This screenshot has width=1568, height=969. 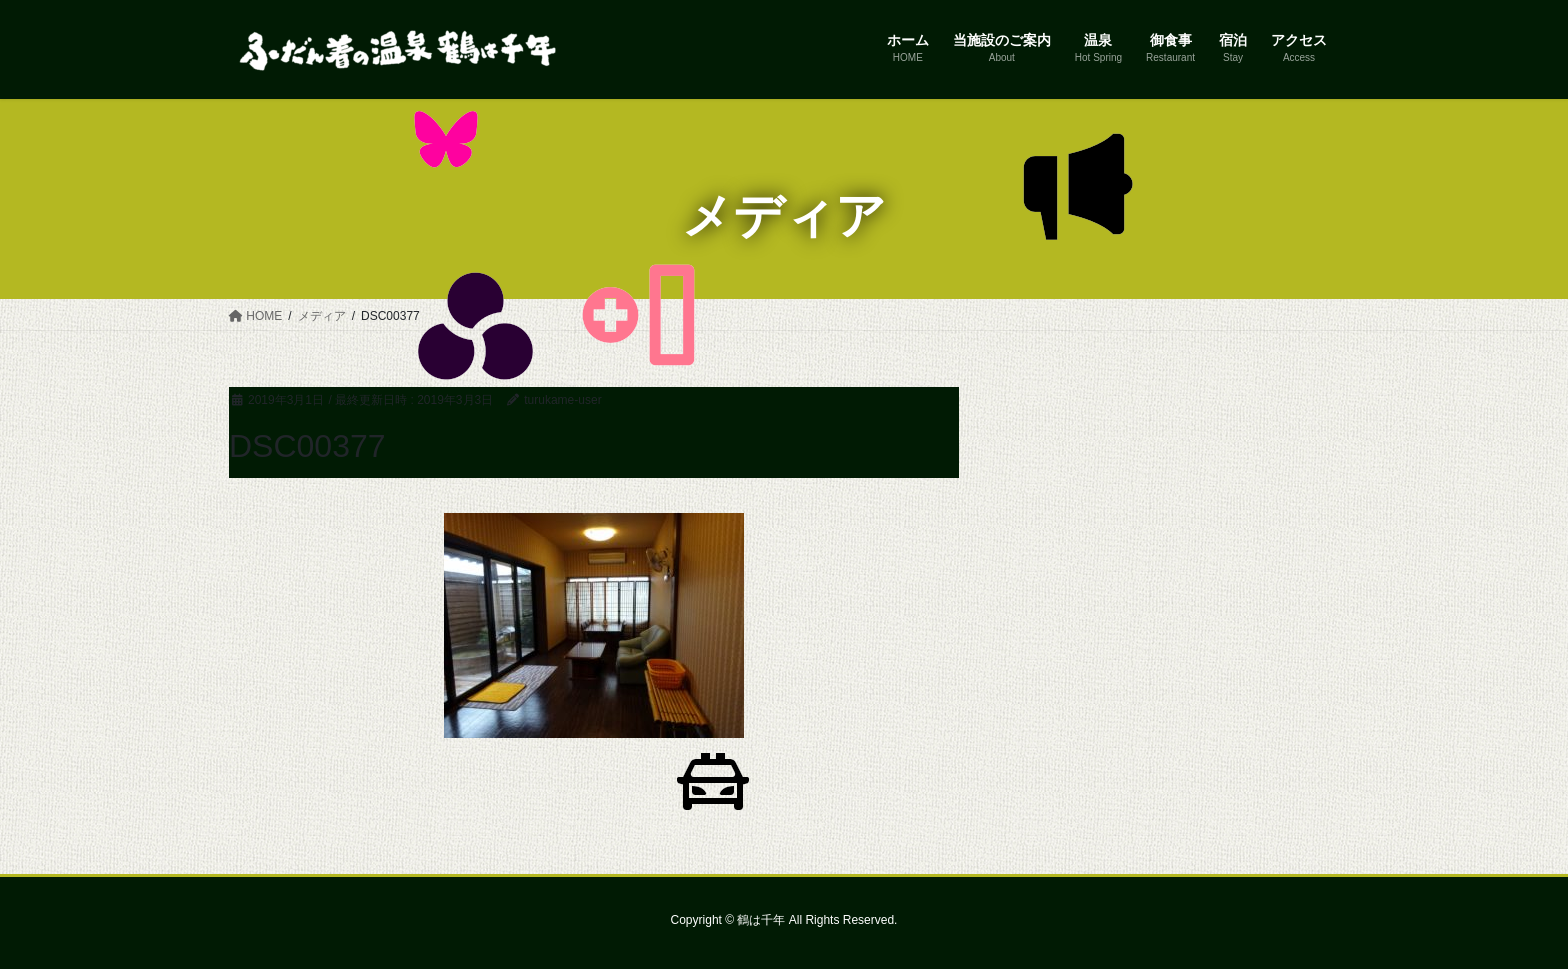 What do you see at coordinates (713, 780) in the screenshot?
I see `locate nearby police stations` at bounding box center [713, 780].